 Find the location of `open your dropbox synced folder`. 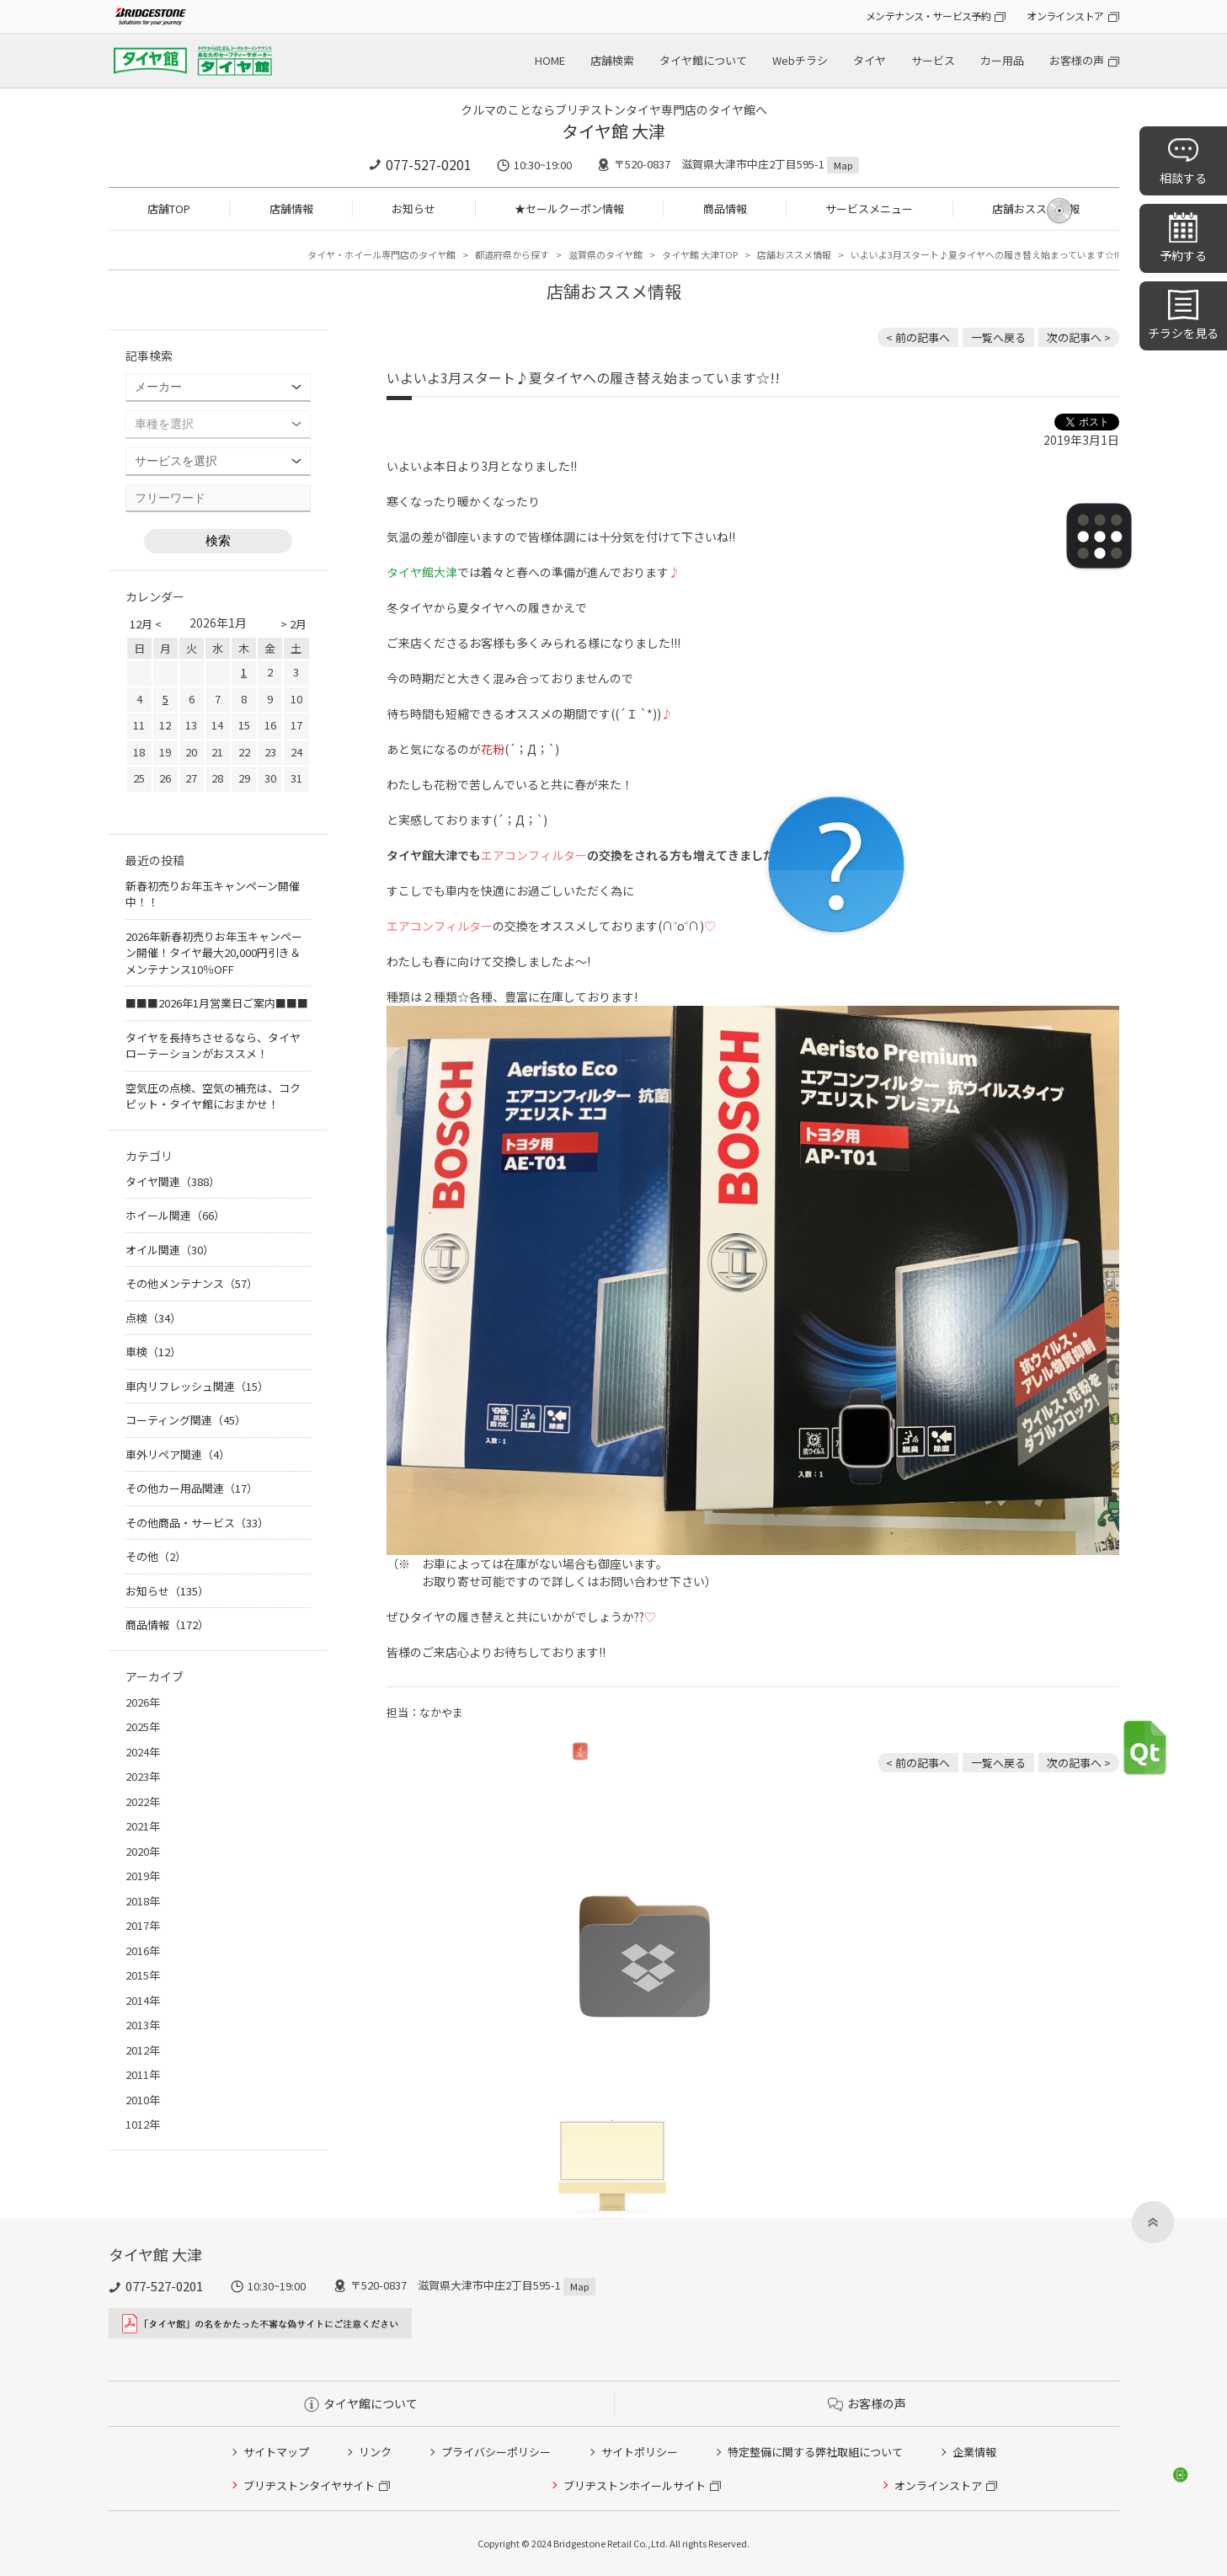

open your dropbox synced folder is located at coordinates (644, 1956).